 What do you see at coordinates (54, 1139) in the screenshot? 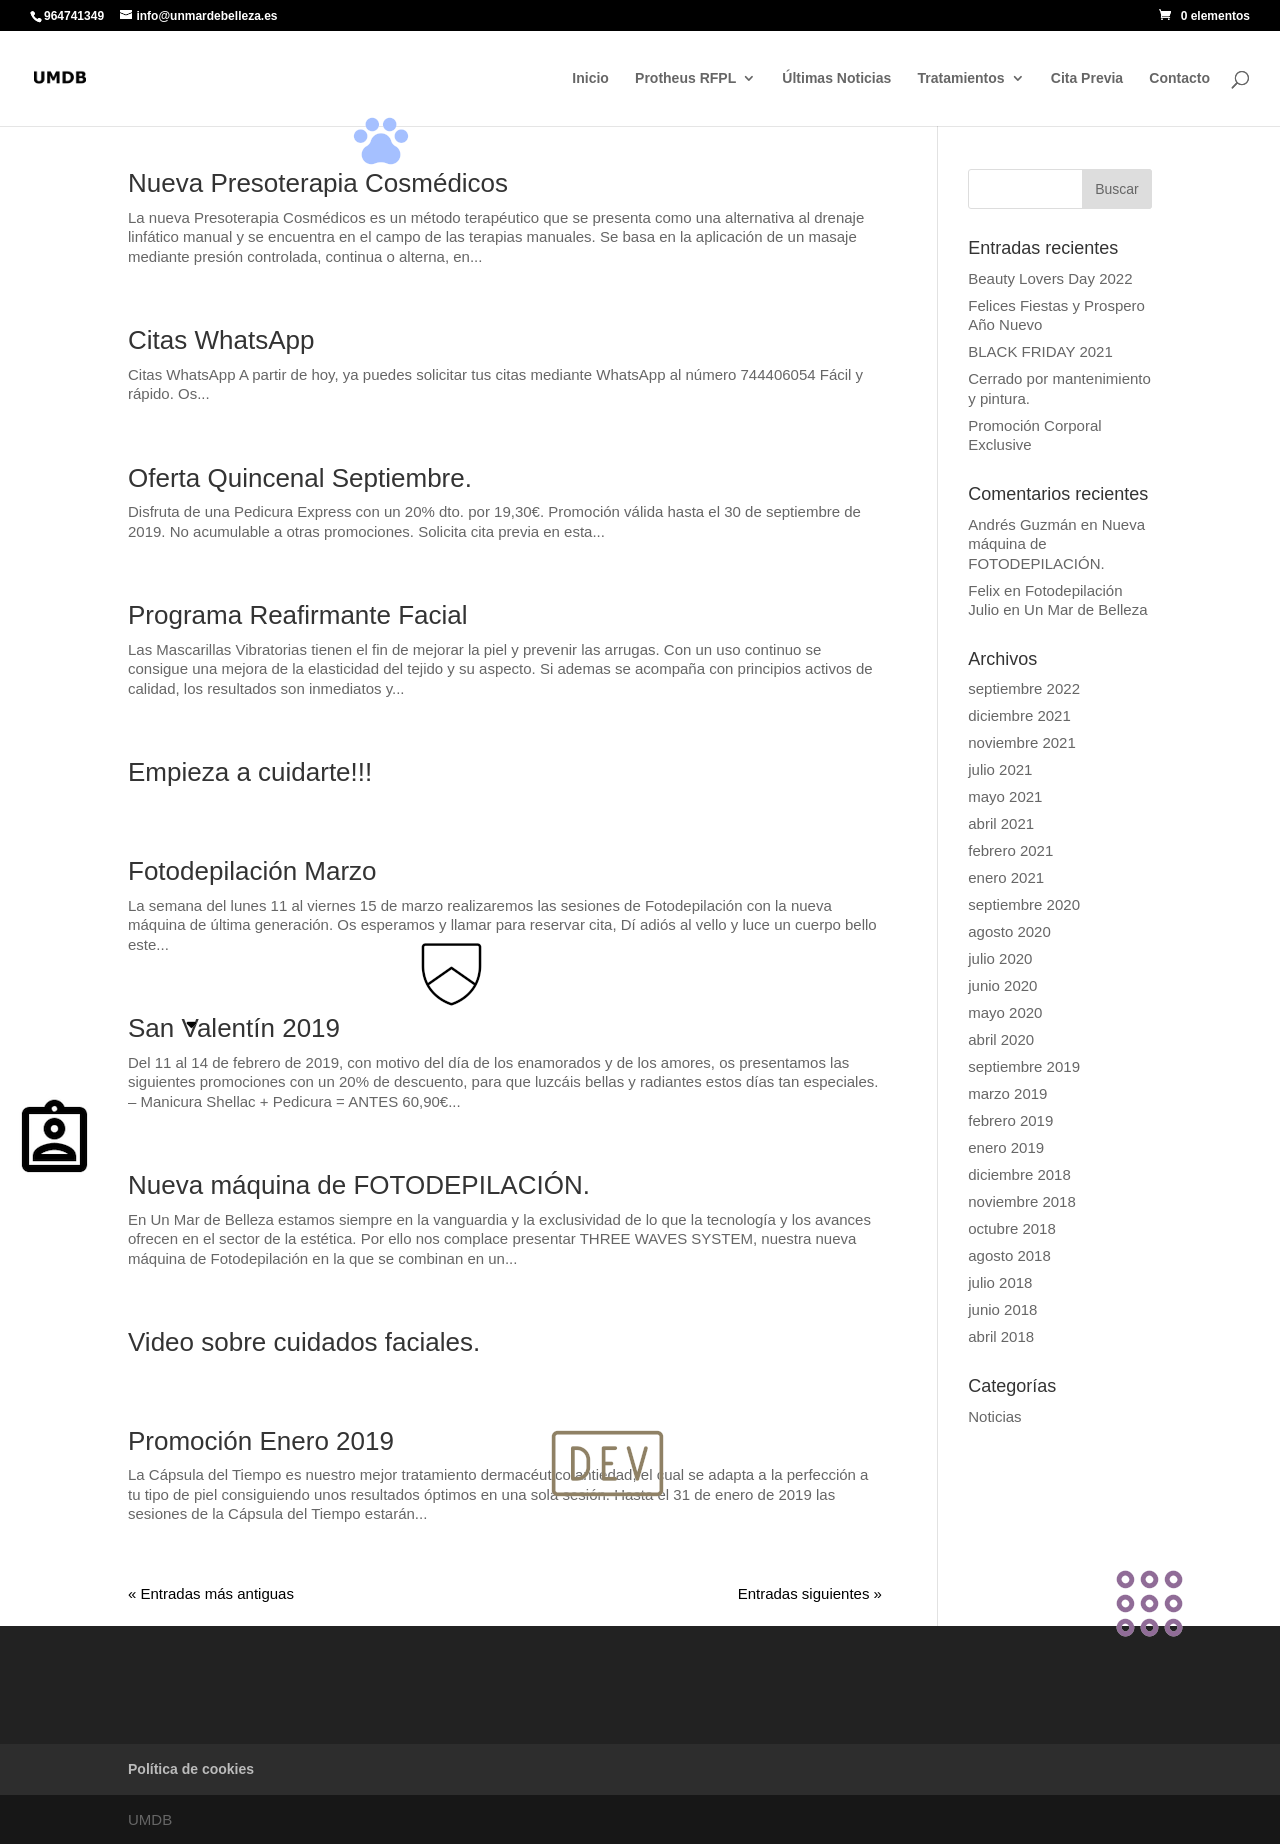
I see `view assigned user profile` at bounding box center [54, 1139].